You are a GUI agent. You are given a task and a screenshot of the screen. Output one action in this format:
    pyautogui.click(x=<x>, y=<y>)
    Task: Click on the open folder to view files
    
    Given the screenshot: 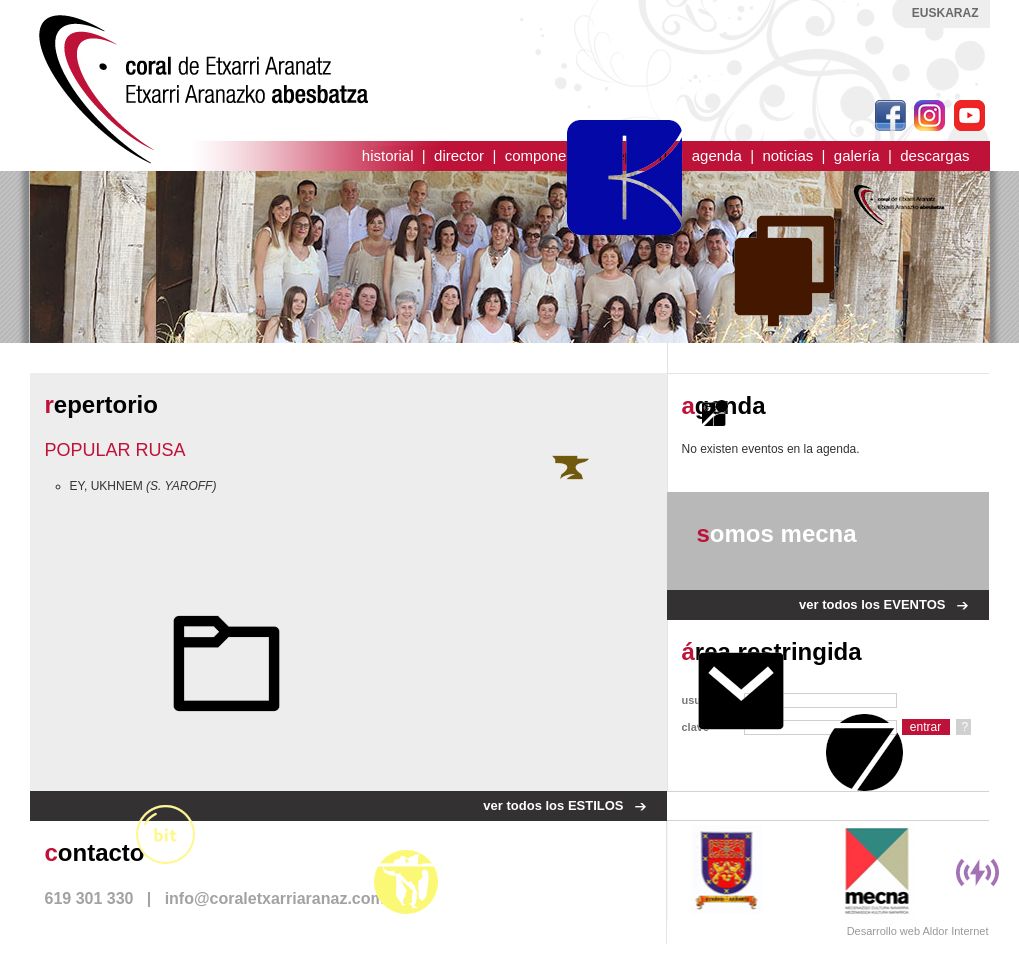 What is the action you would take?
    pyautogui.click(x=226, y=663)
    